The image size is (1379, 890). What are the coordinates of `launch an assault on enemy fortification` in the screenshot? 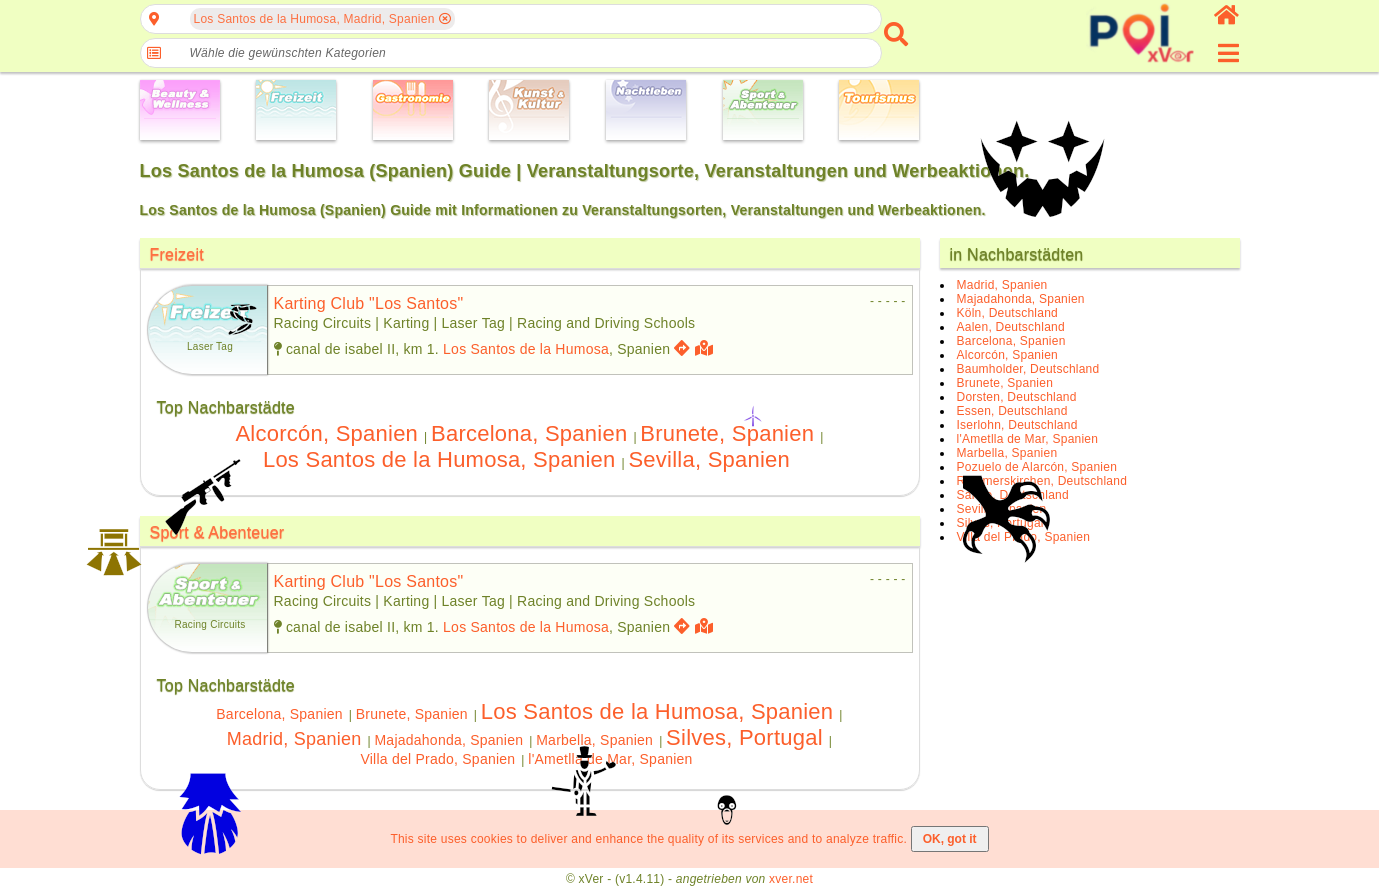 It's located at (114, 549).